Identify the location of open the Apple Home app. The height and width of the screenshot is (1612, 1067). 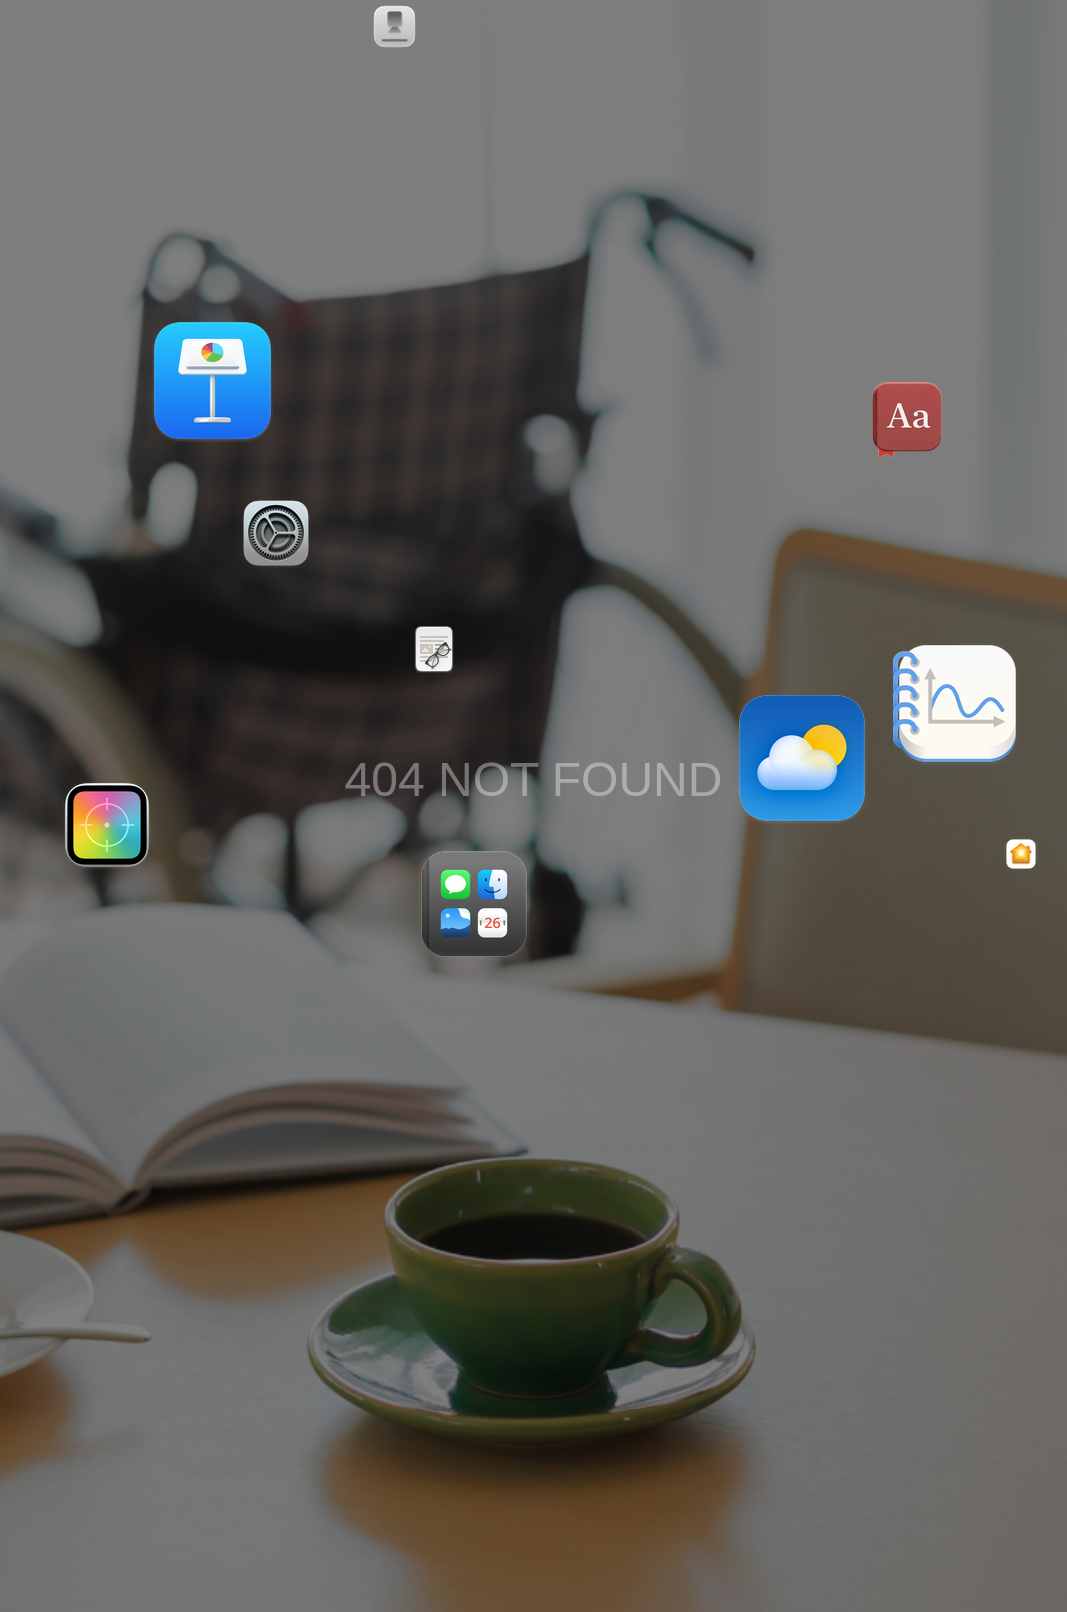
(1021, 854).